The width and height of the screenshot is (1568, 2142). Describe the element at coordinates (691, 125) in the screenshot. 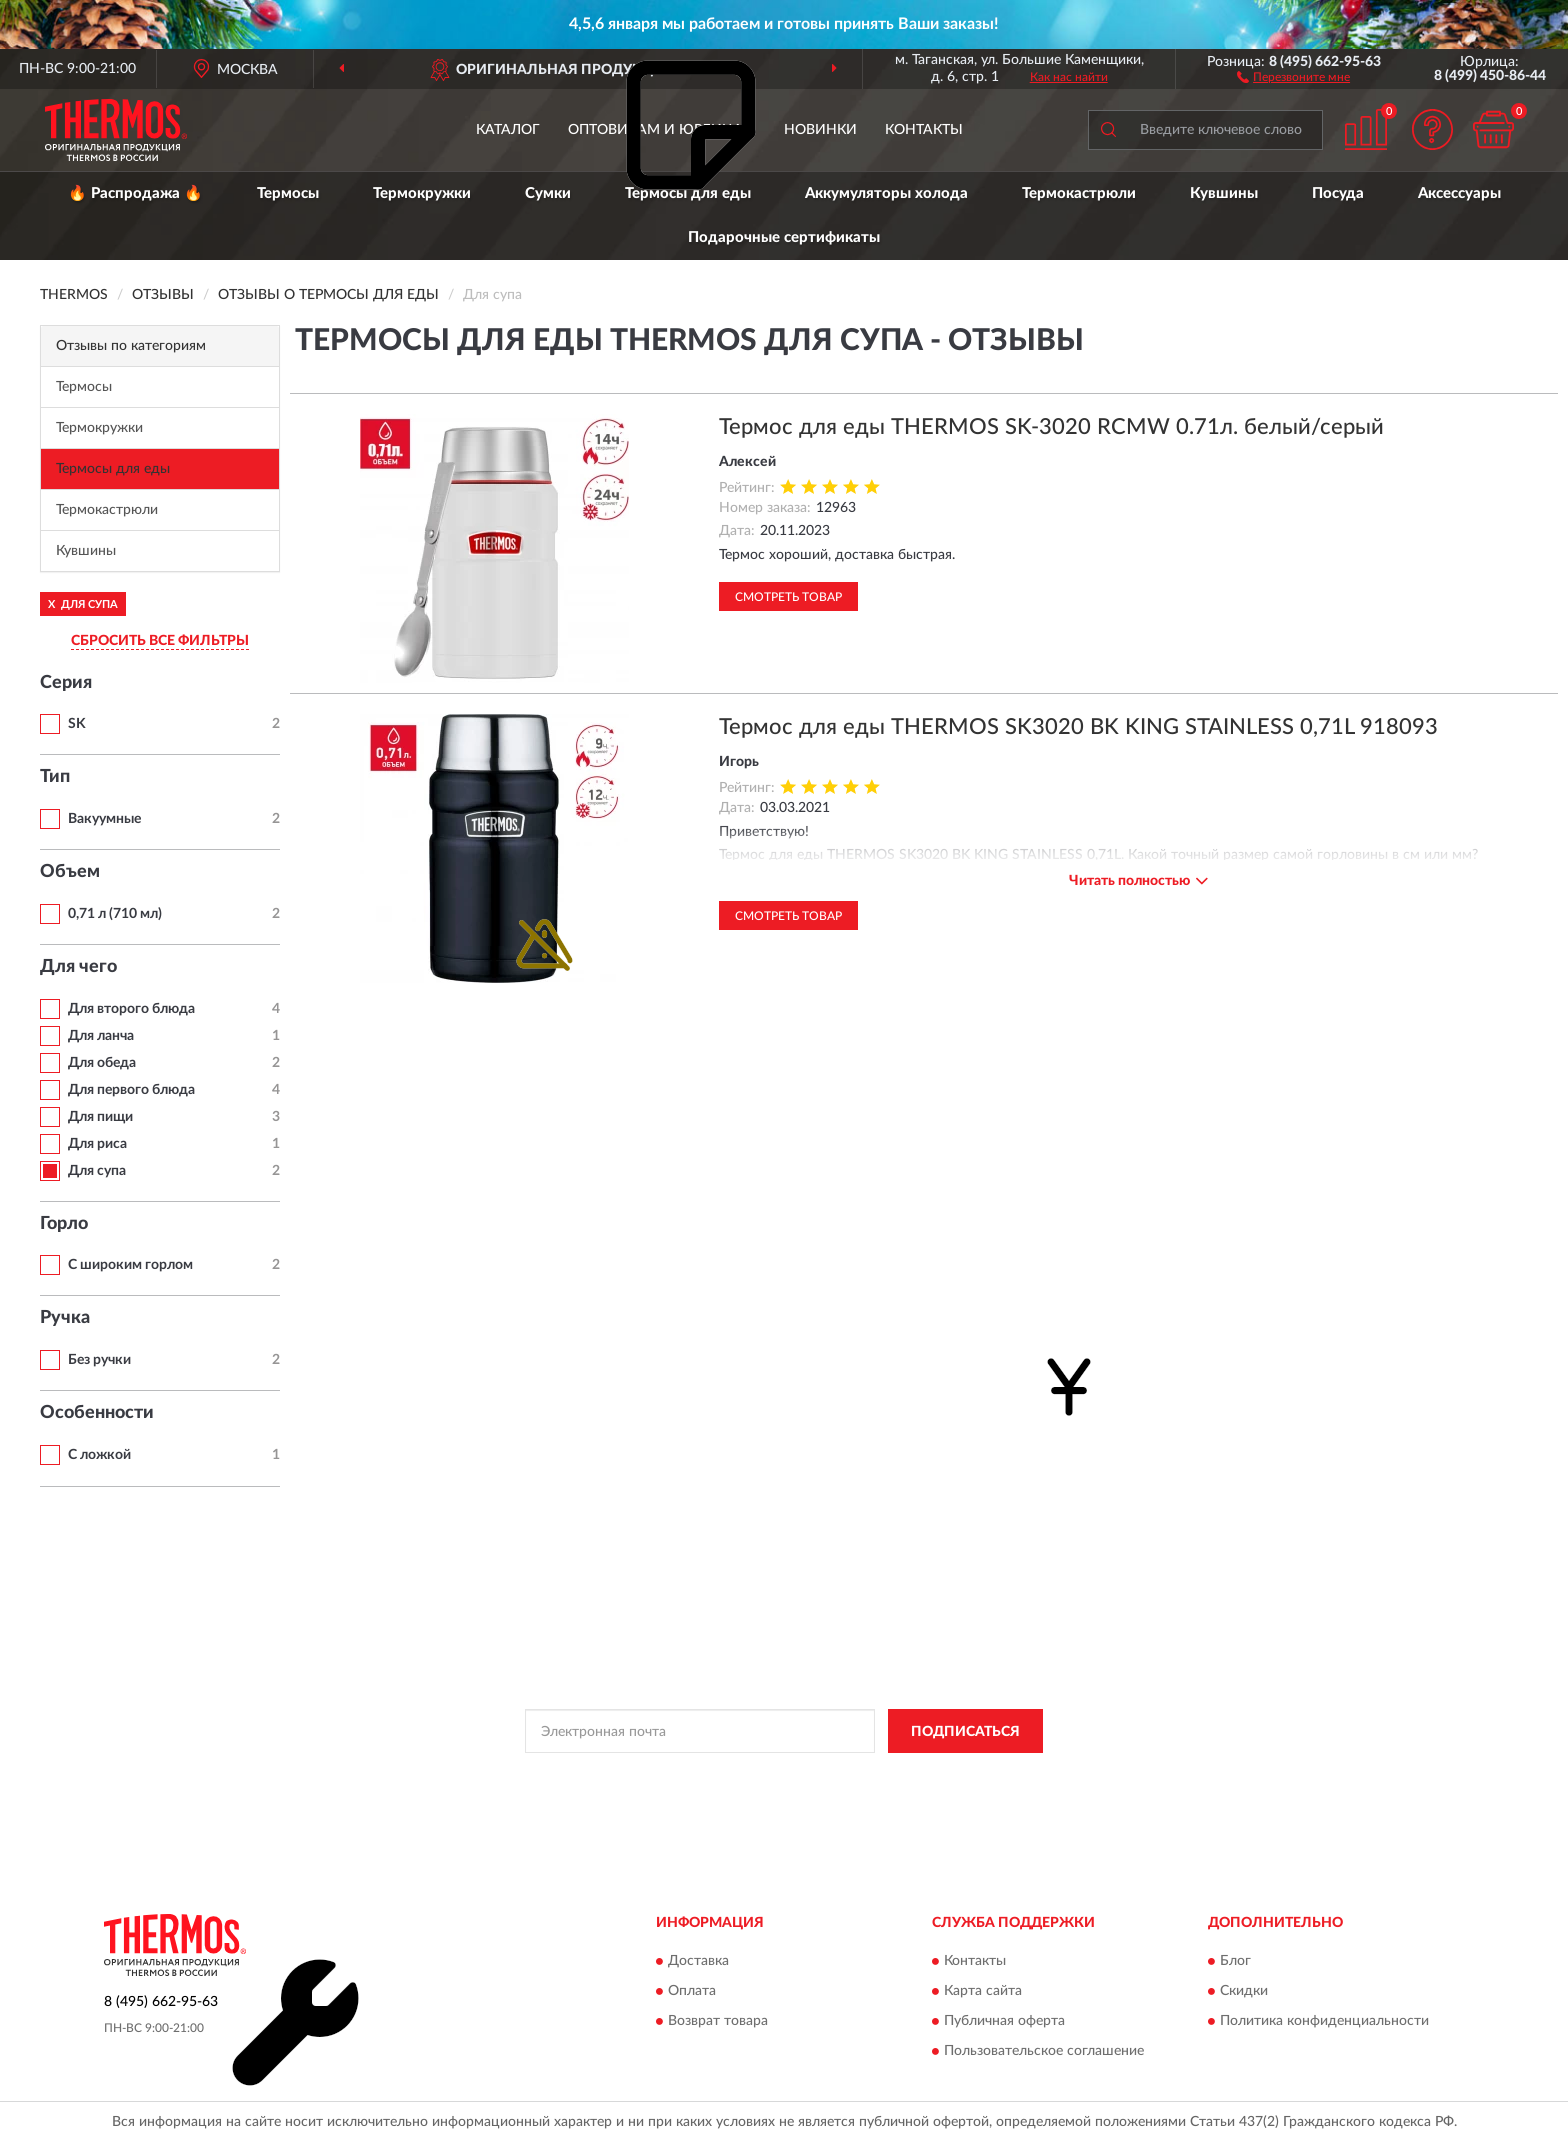

I see `create a new note` at that location.